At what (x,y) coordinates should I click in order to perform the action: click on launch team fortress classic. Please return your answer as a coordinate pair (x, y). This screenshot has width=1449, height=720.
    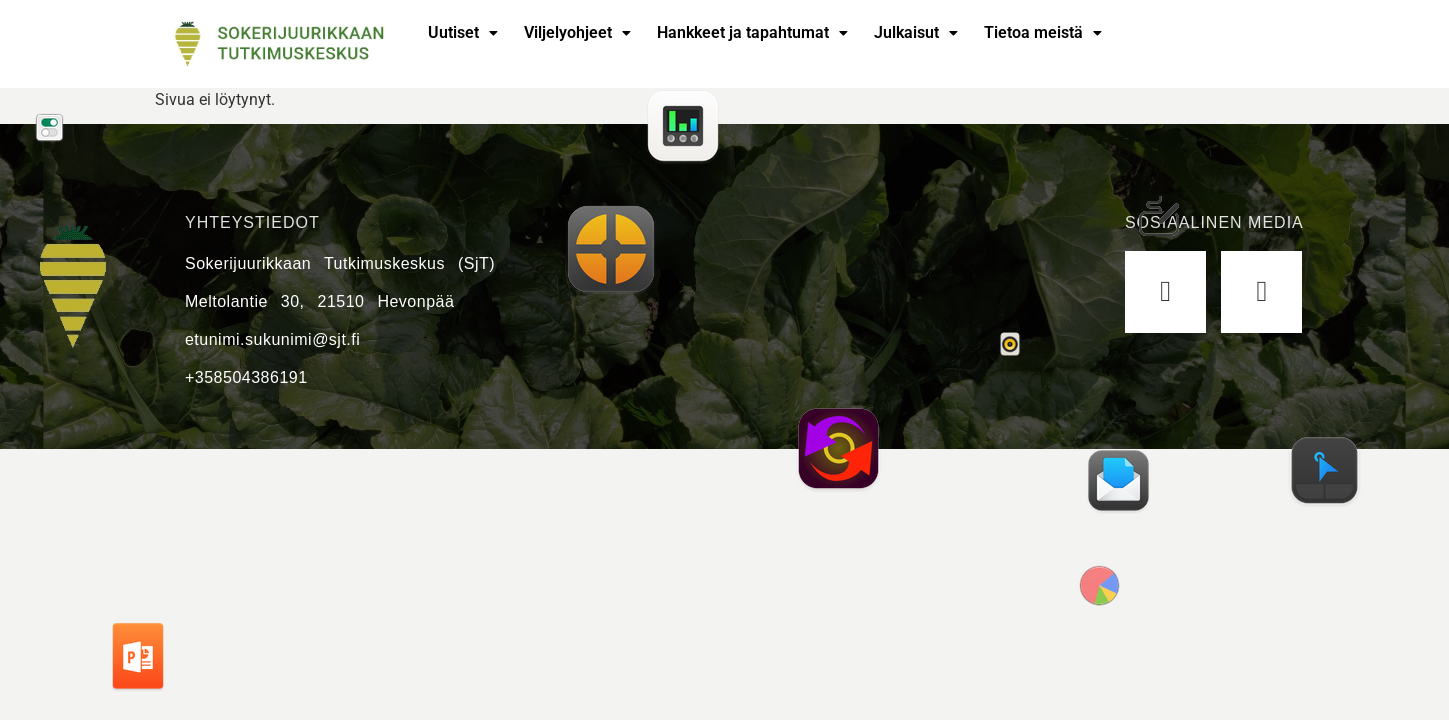
    Looking at the image, I should click on (611, 249).